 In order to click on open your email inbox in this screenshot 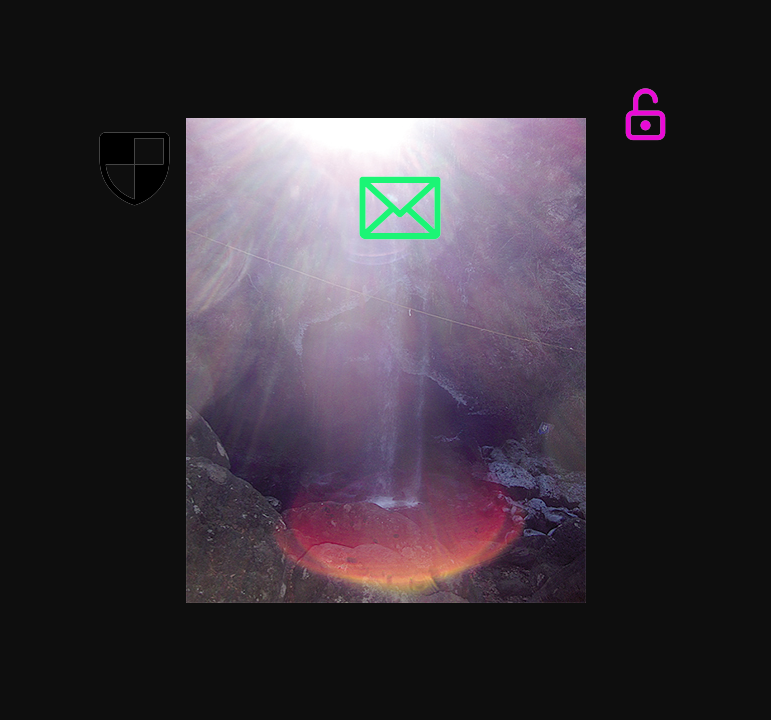, I will do `click(400, 208)`.